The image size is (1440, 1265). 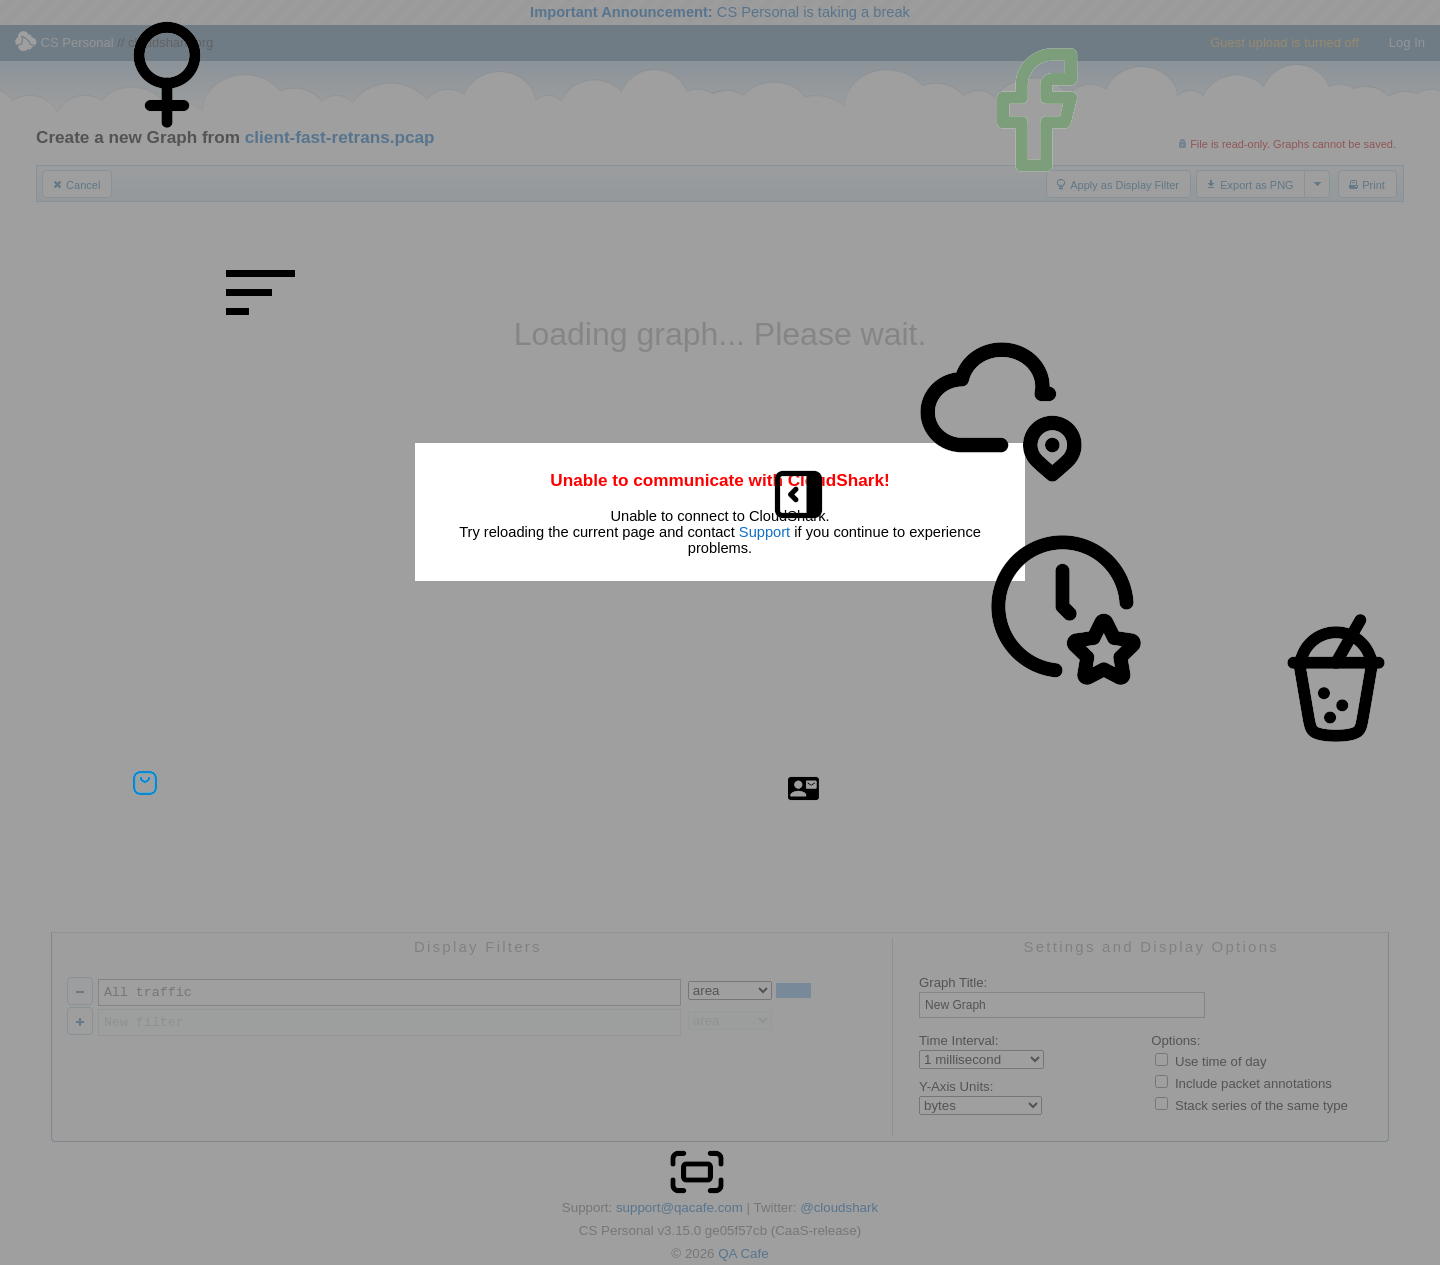 What do you see at coordinates (1034, 110) in the screenshot?
I see `connect with Facebook` at bounding box center [1034, 110].